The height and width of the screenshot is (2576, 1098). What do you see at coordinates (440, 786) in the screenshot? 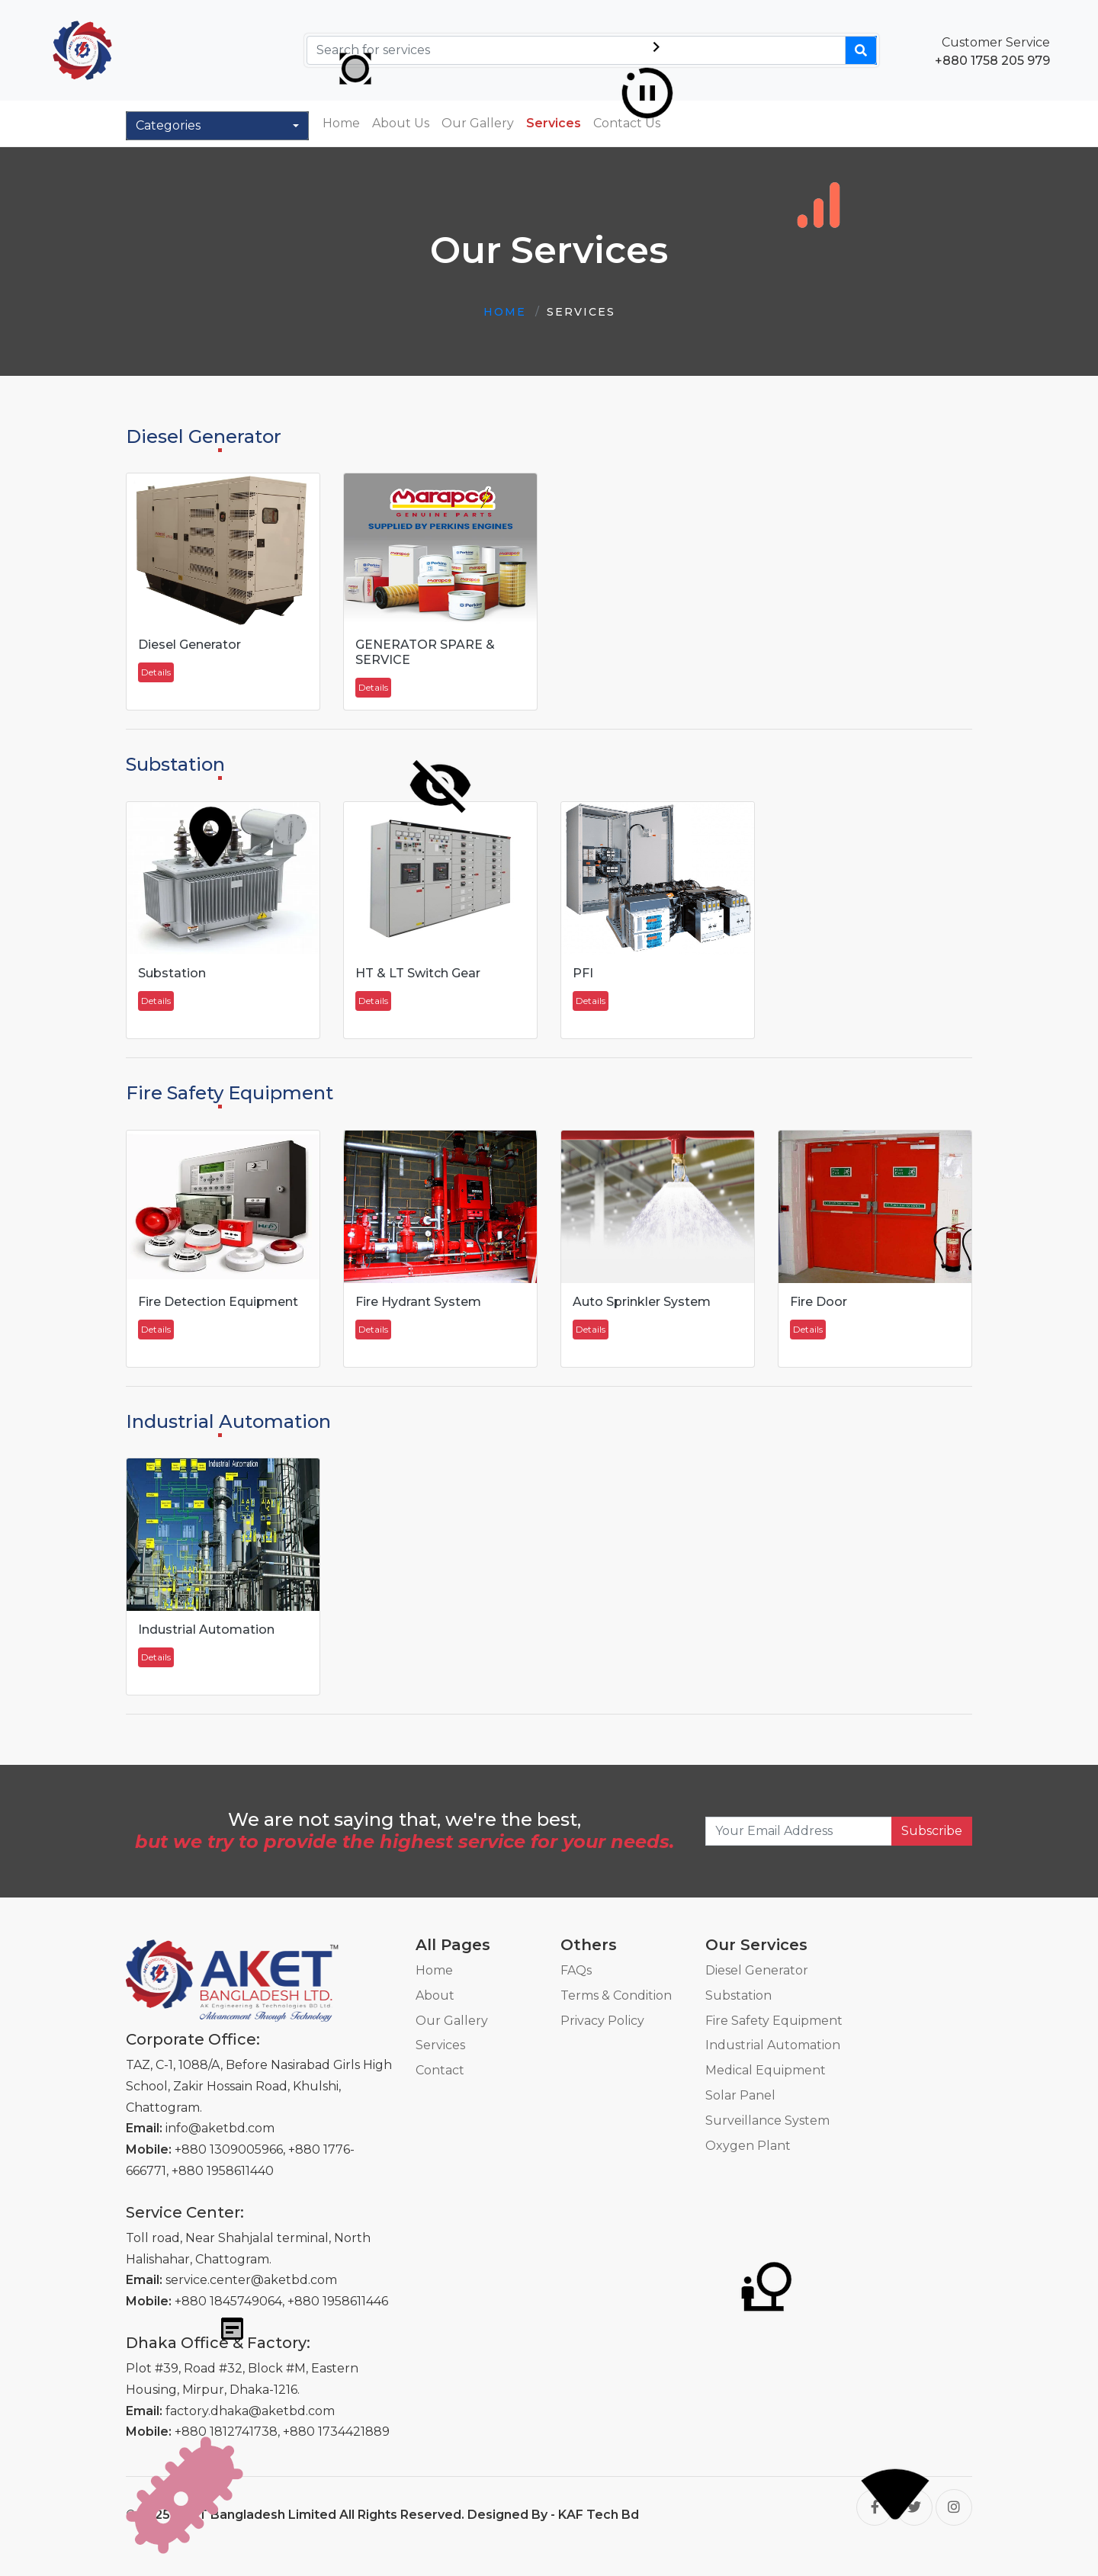
I see `hide password or sensitive content` at bounding box center [440, 786].